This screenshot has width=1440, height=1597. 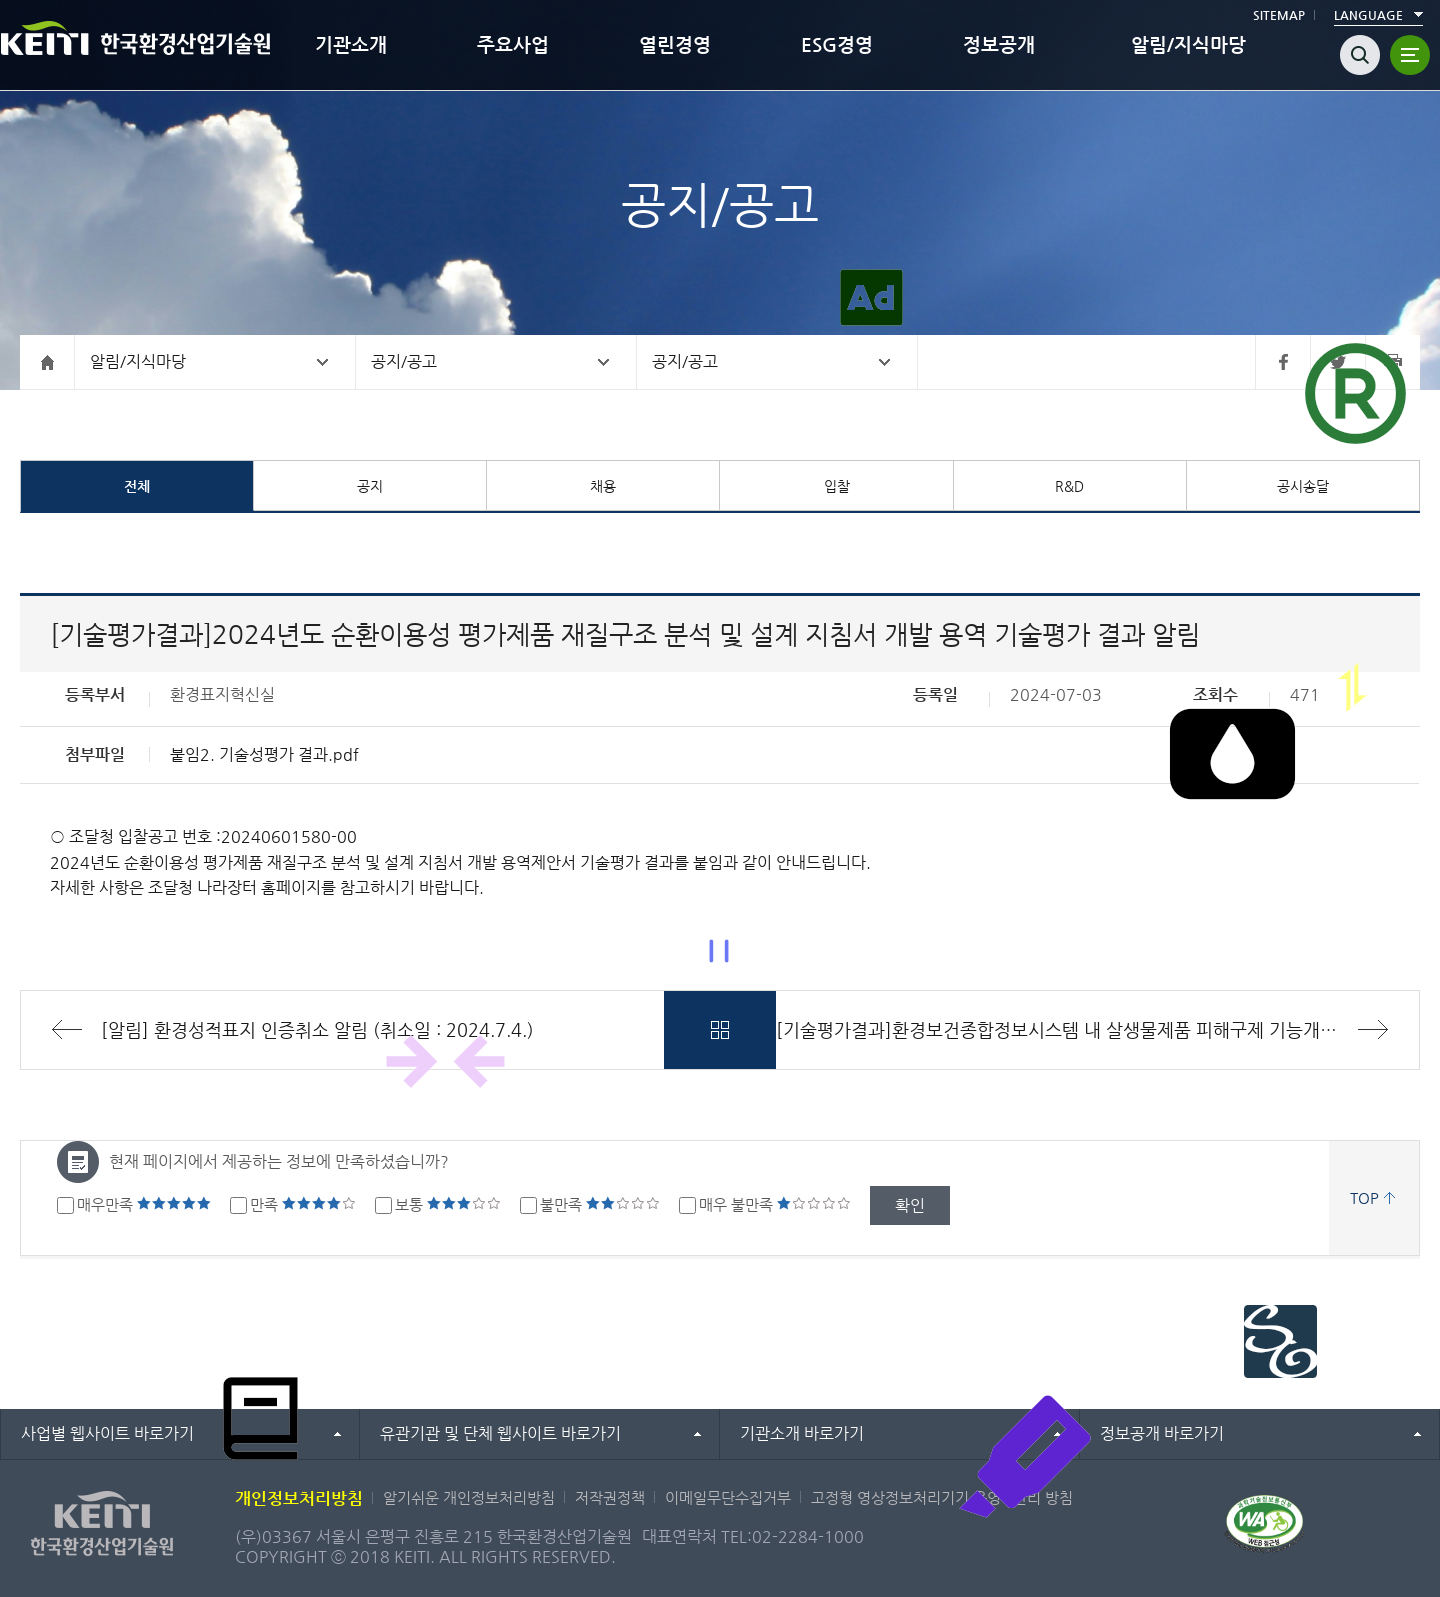 I want to click on pause media playback, so click(x=719, y=951).